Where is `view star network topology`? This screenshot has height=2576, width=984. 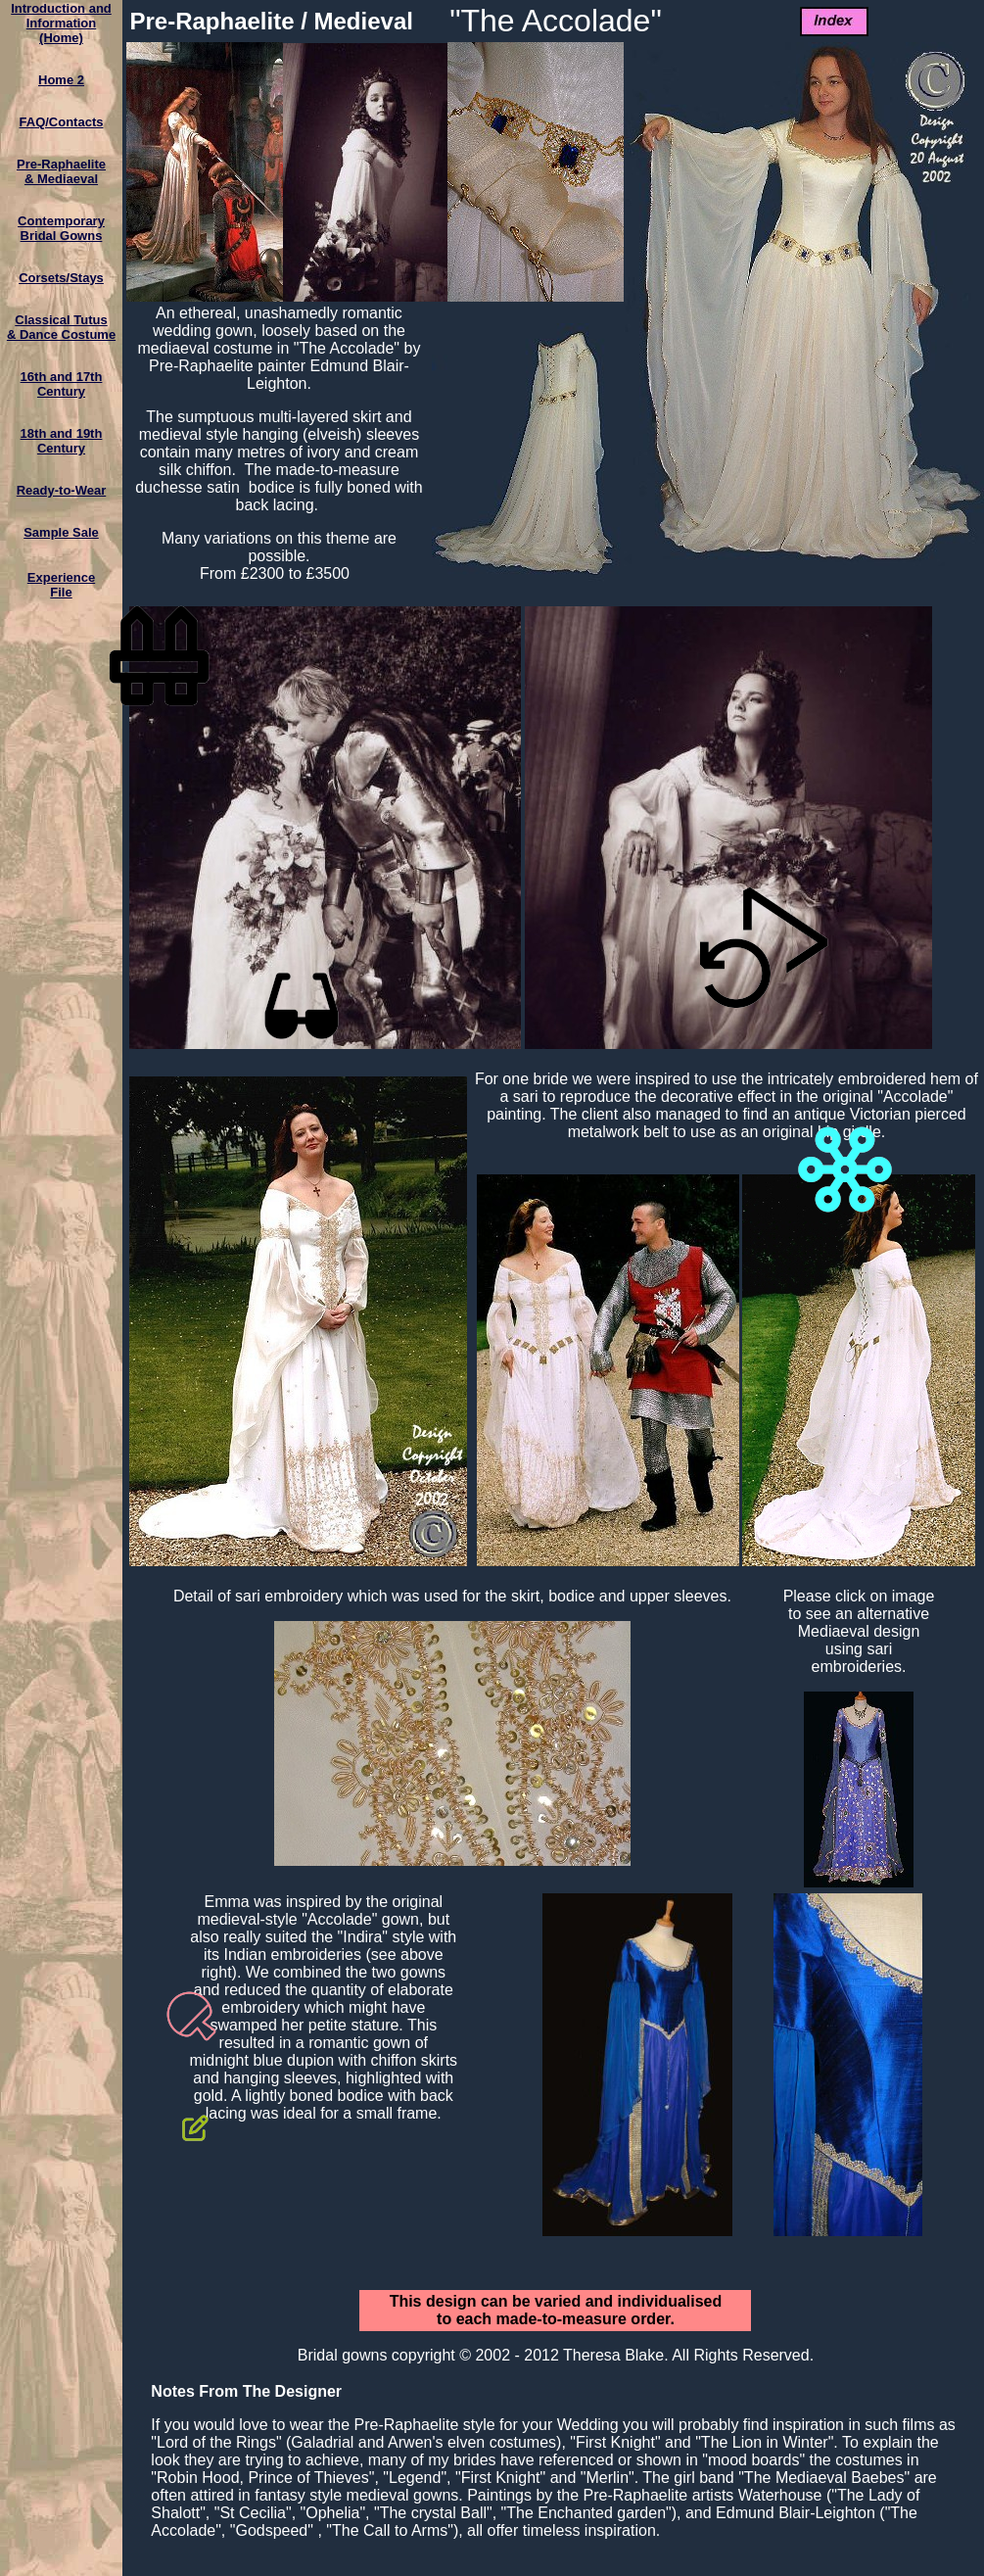
view star network topology is located at coordinates (845, 1169).